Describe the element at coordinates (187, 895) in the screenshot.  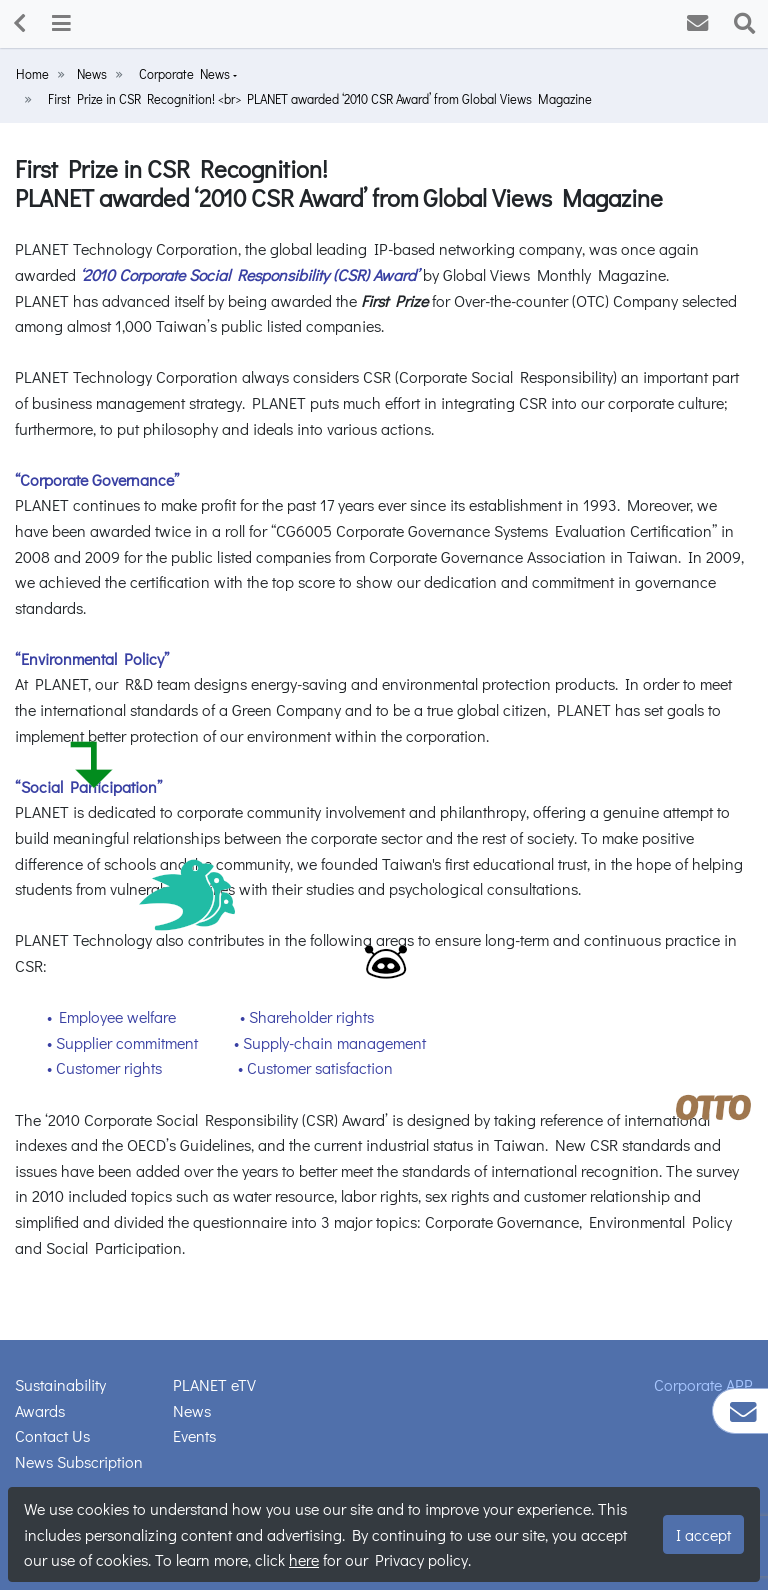
I see `bevy game engine logo` at that location.